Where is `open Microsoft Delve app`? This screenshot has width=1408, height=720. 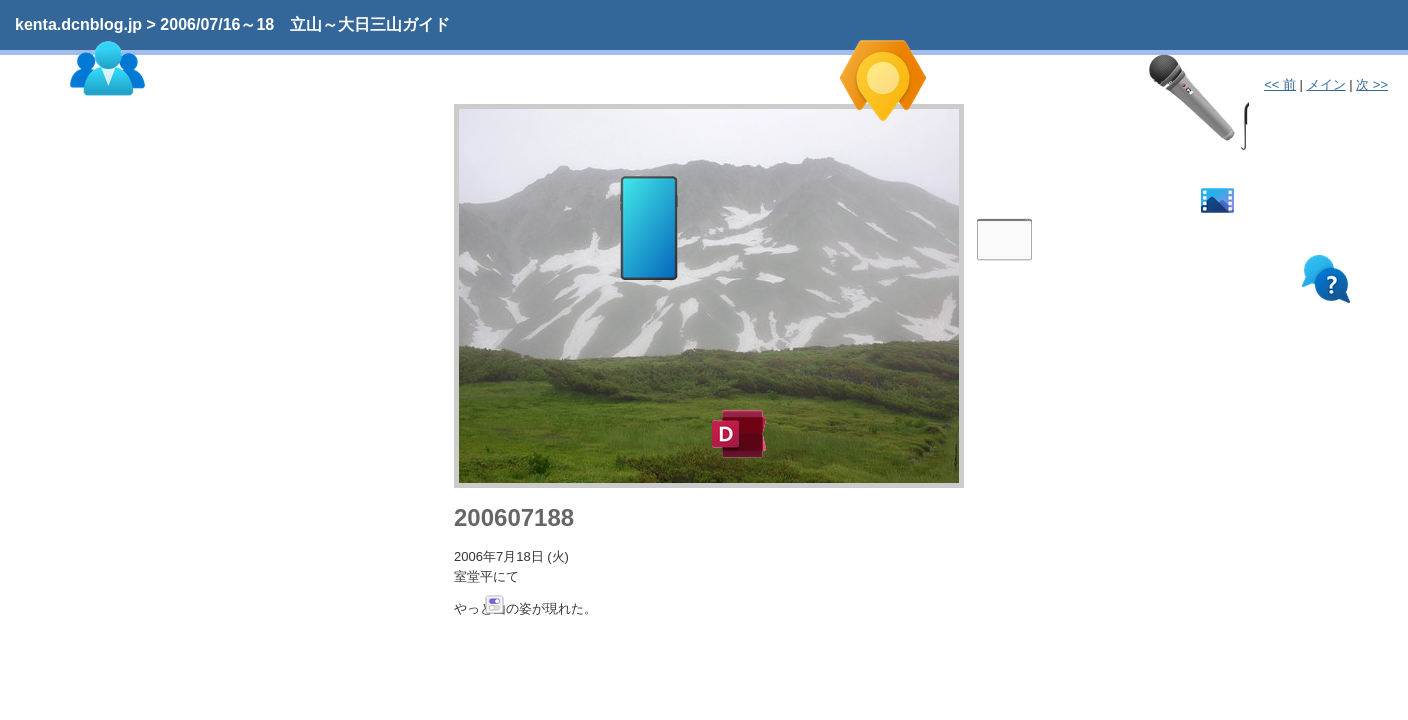 open Microsoft Delve app is located at coordinates (739, 434).